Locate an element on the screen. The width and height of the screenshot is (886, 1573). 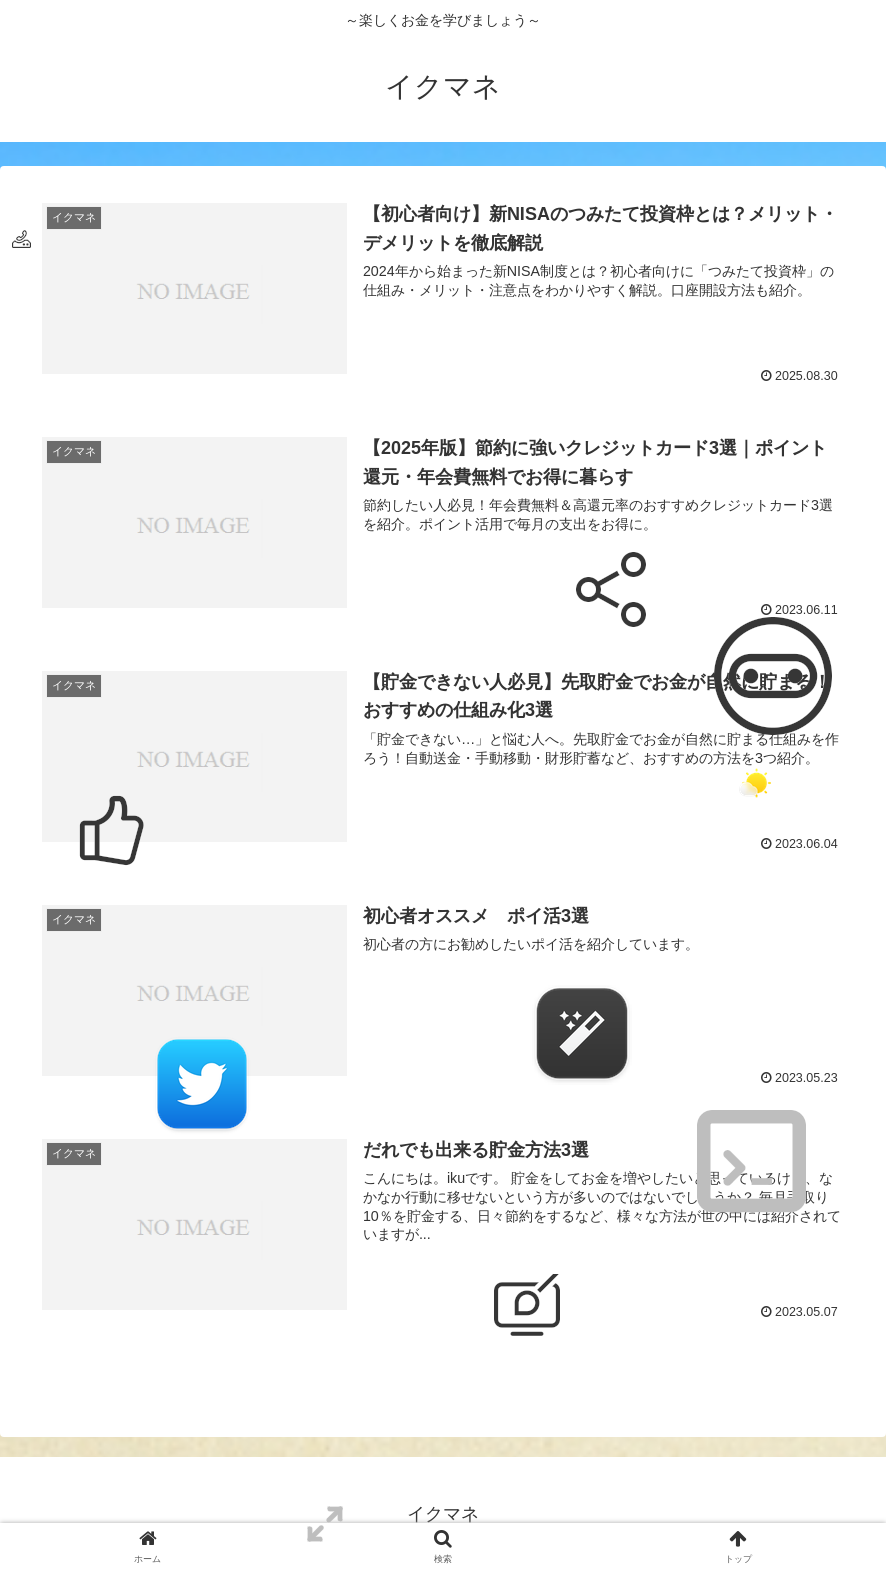
access screen sharing or remote desktop settings is located at coordinates (611, 592).